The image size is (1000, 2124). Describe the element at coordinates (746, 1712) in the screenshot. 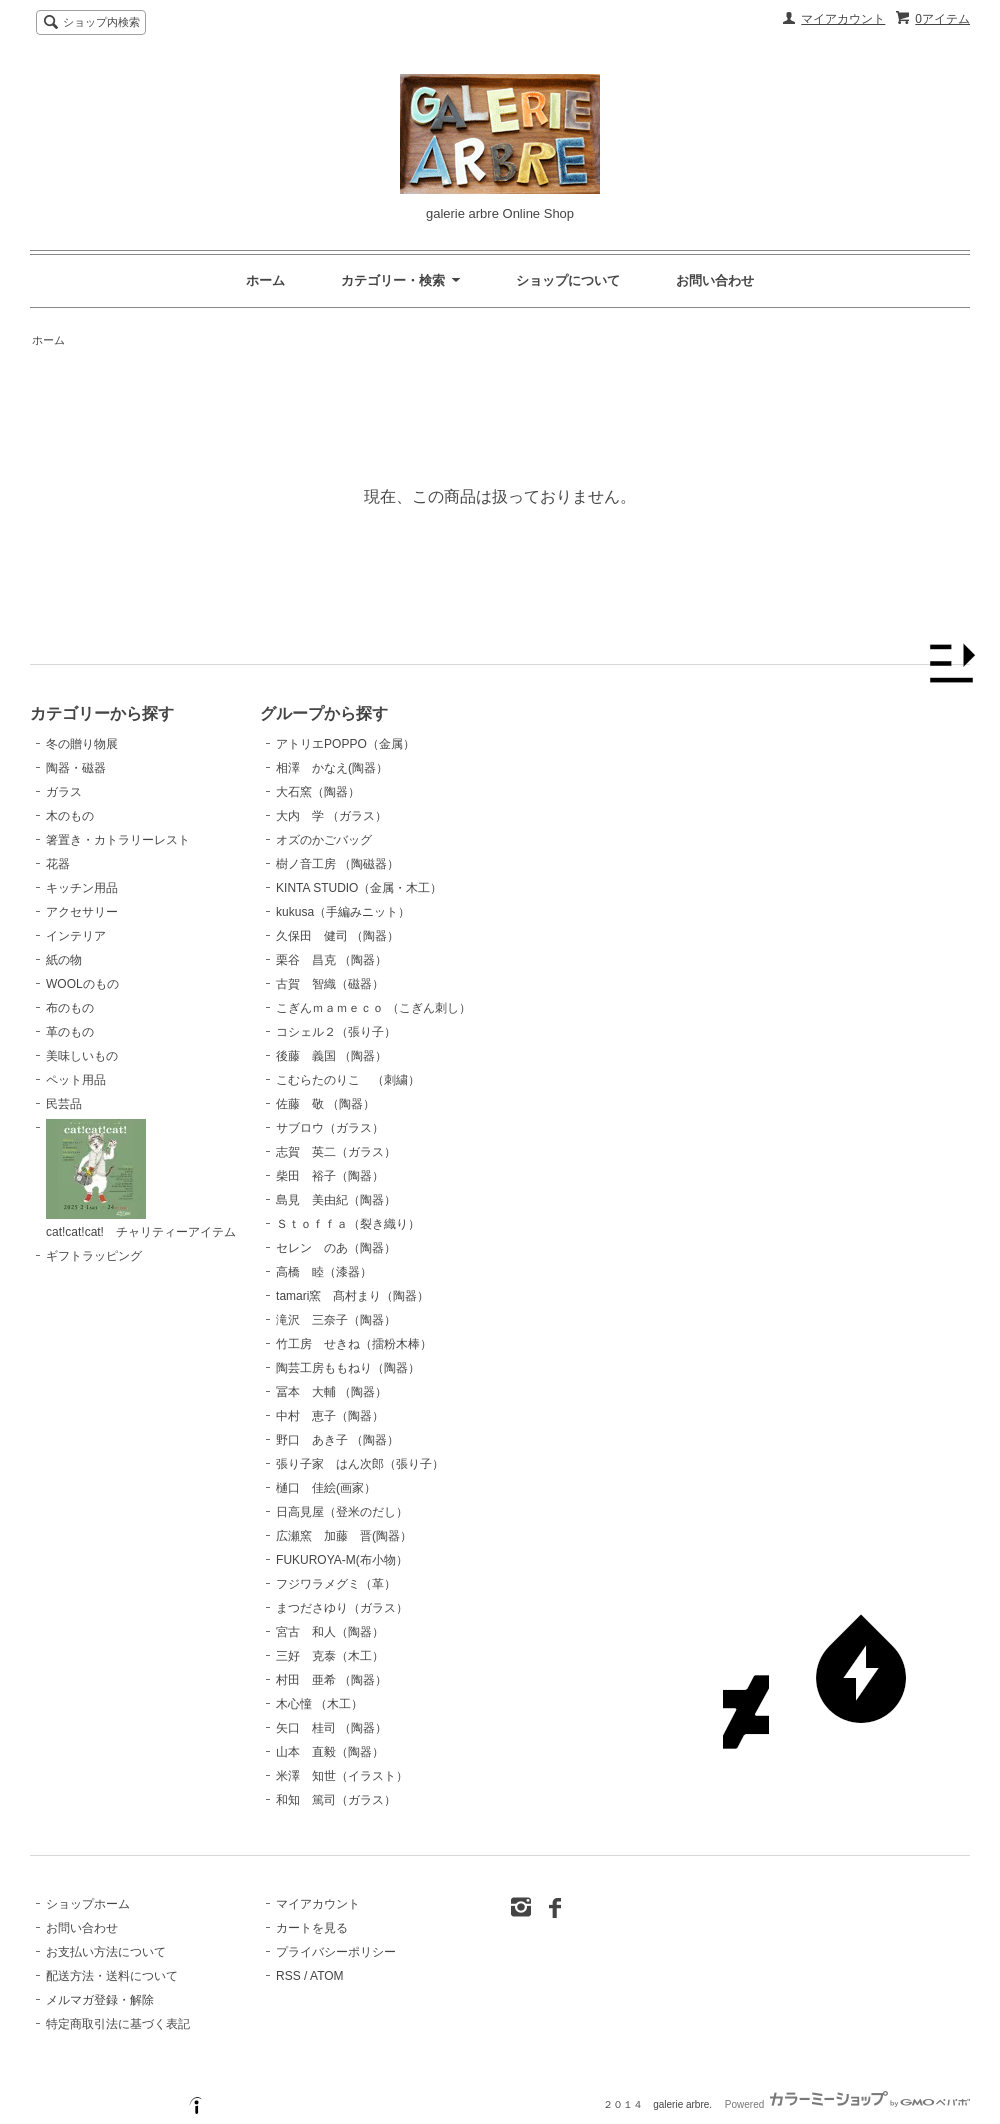

I see `visit deviantart profile or page` at that location.